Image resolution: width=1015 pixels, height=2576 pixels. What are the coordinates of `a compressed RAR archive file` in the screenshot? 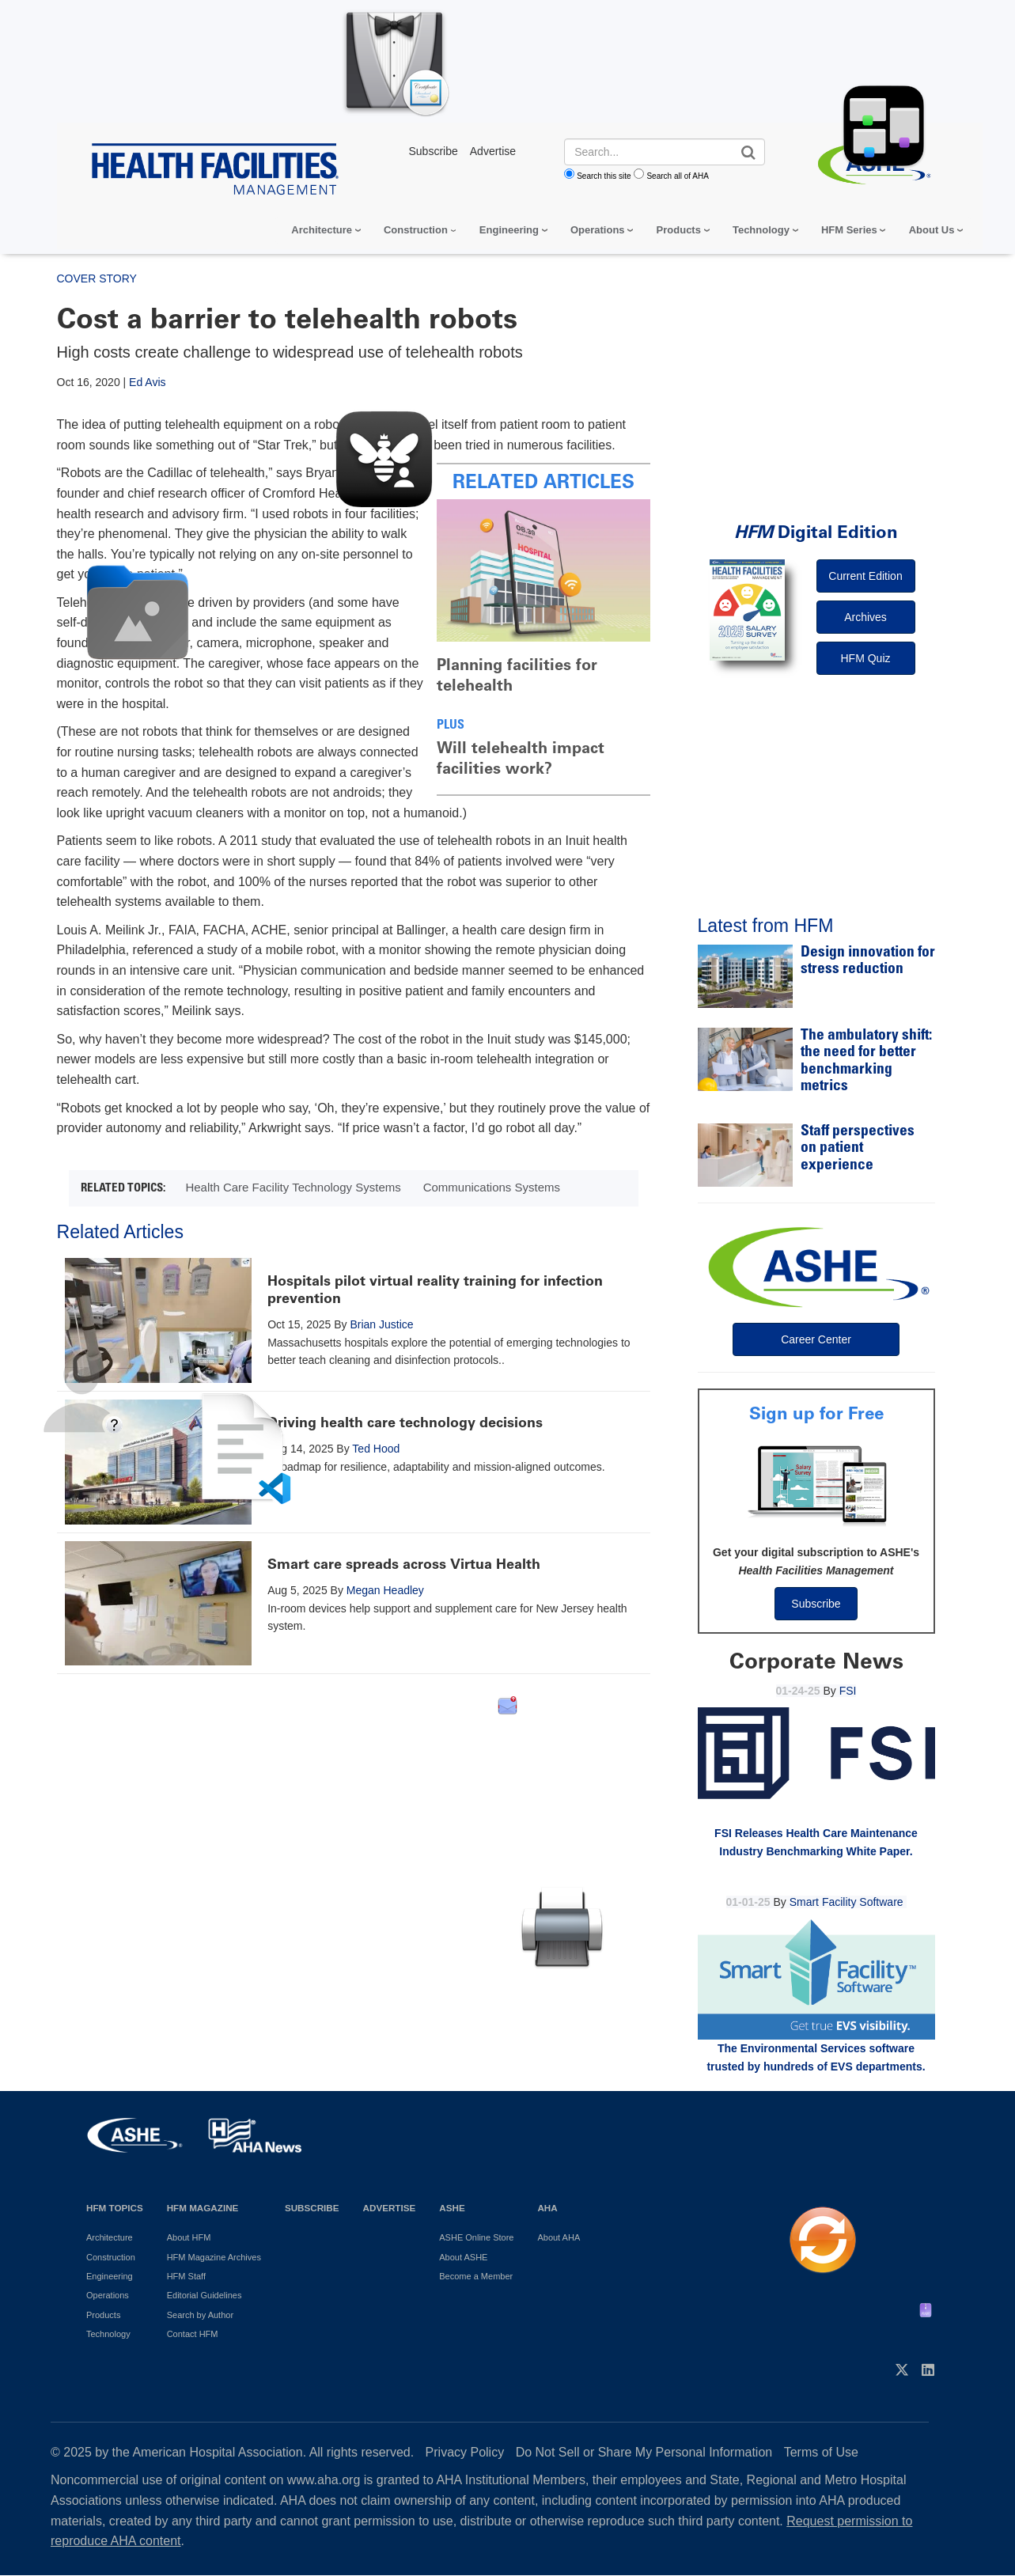 It's located at (926, 2310).